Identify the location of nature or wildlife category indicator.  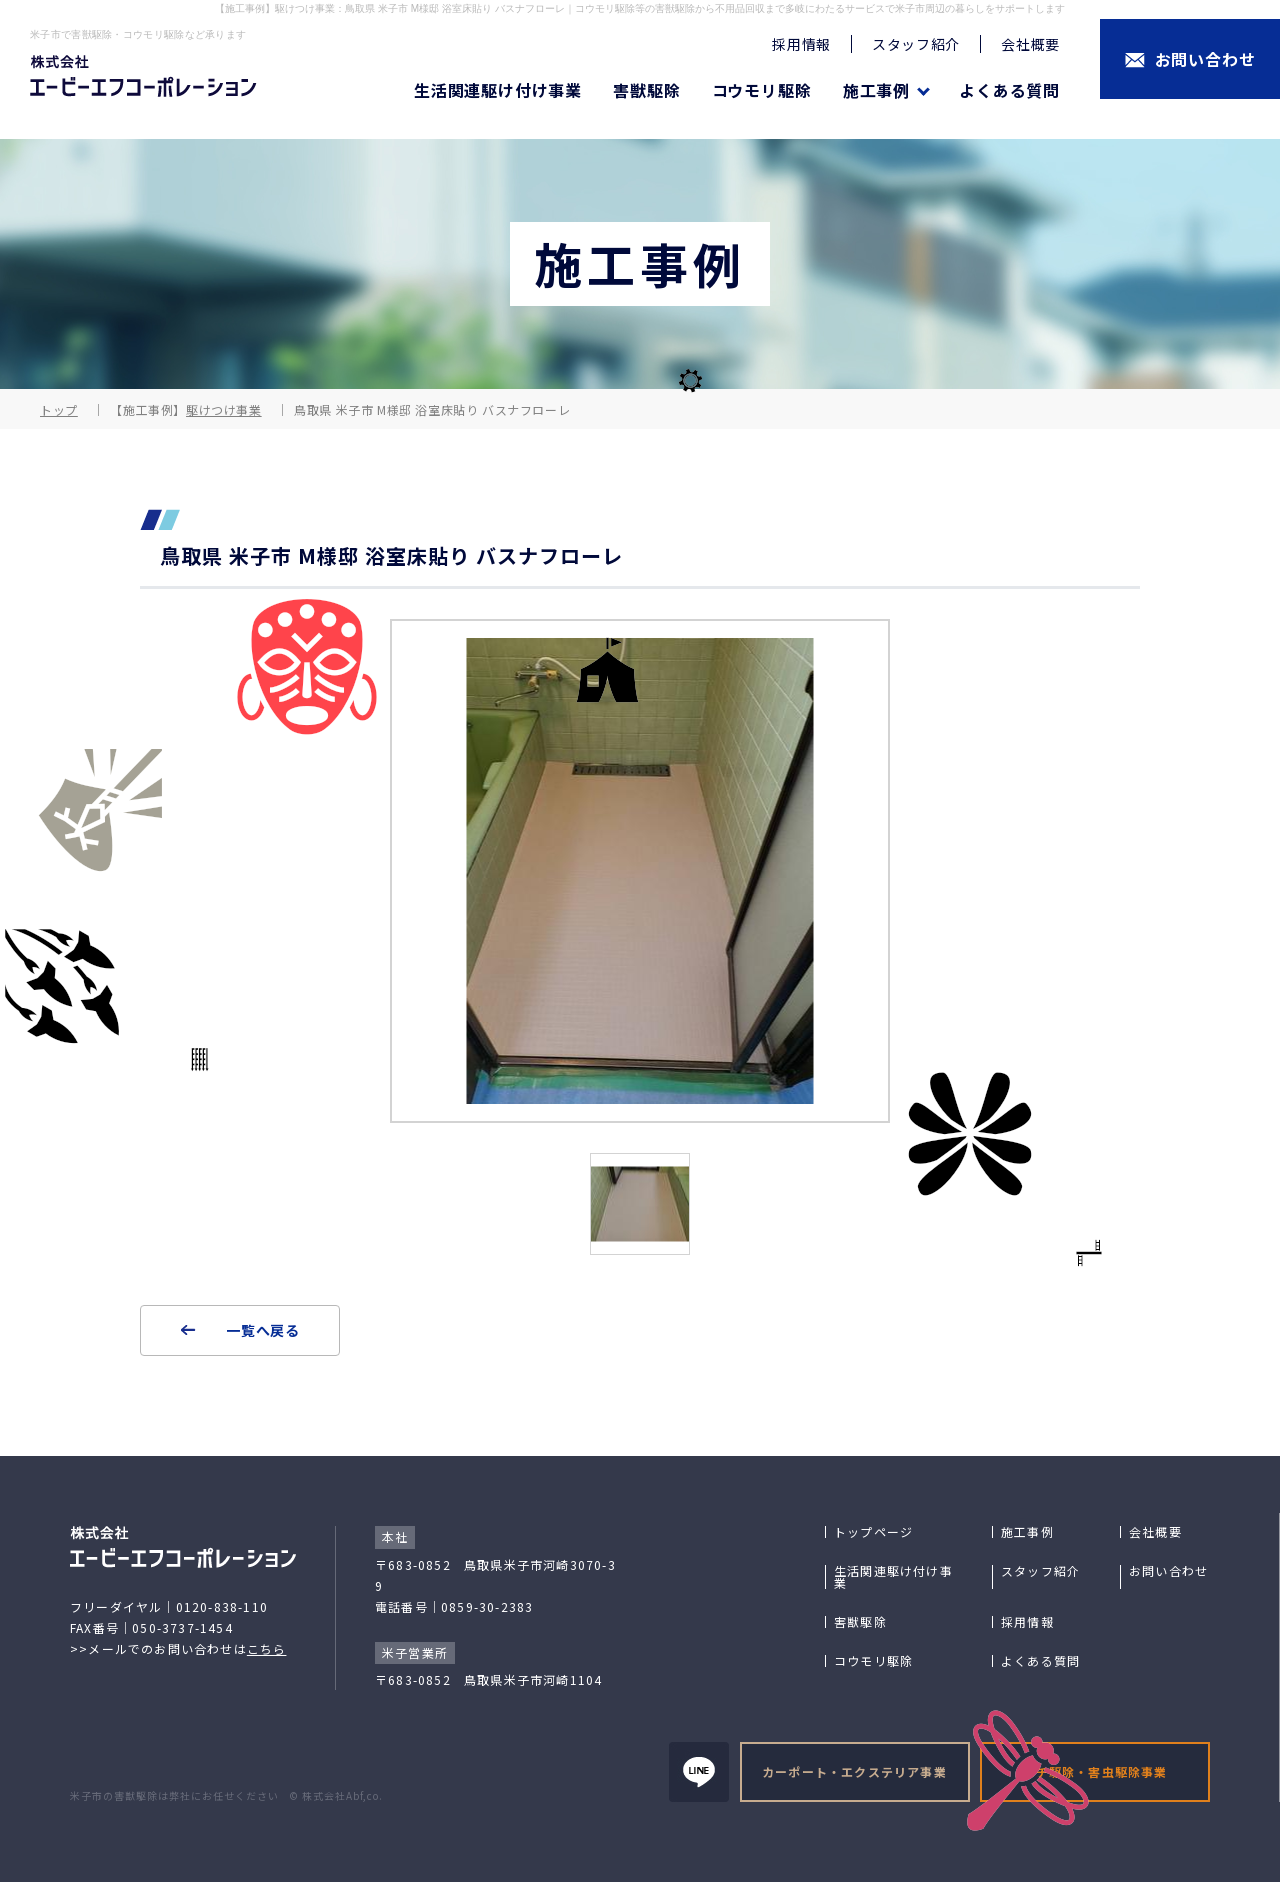
(1027, 1770).